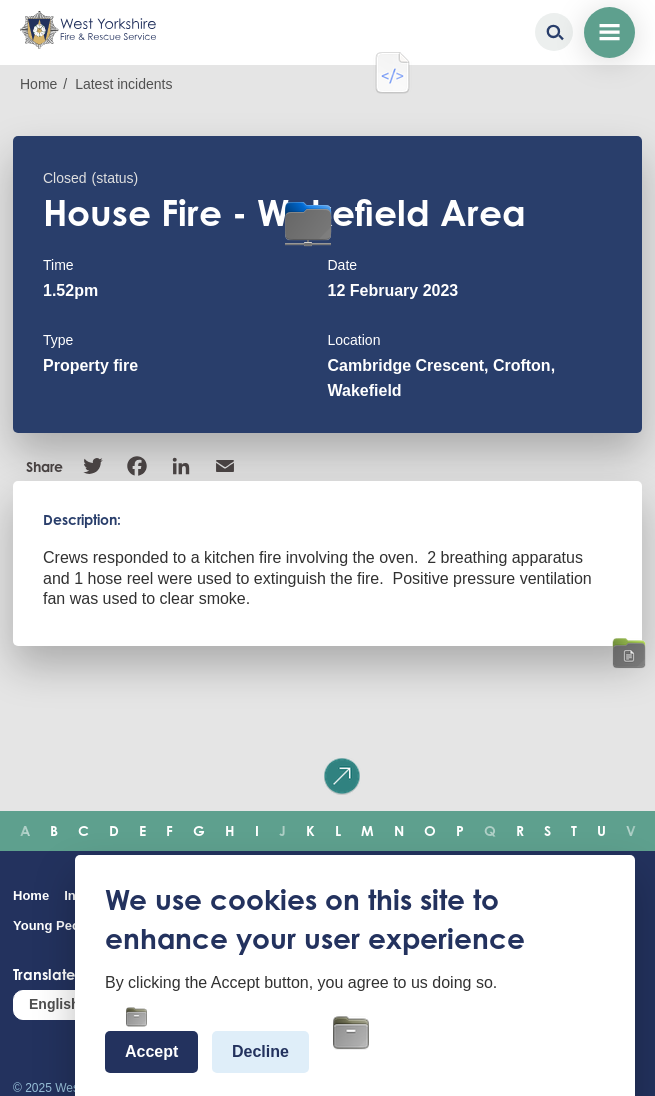 The height and width of the screenshot is (1096, 655). What do you see at coordinates (629, 653) in the screenshot?
I see `open your documents folder` at bounding box center [629, 653].